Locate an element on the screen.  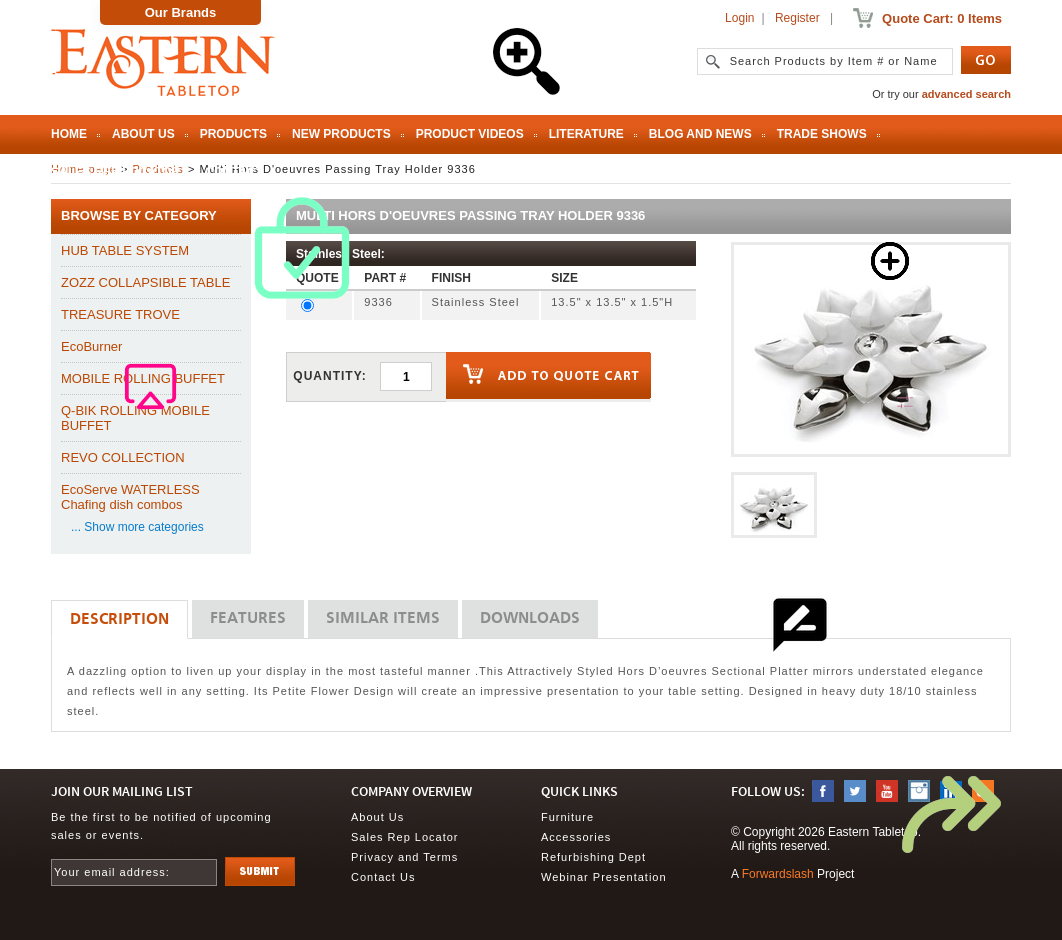
stream content to an external display via airplay is located at coordinates (150, 385).